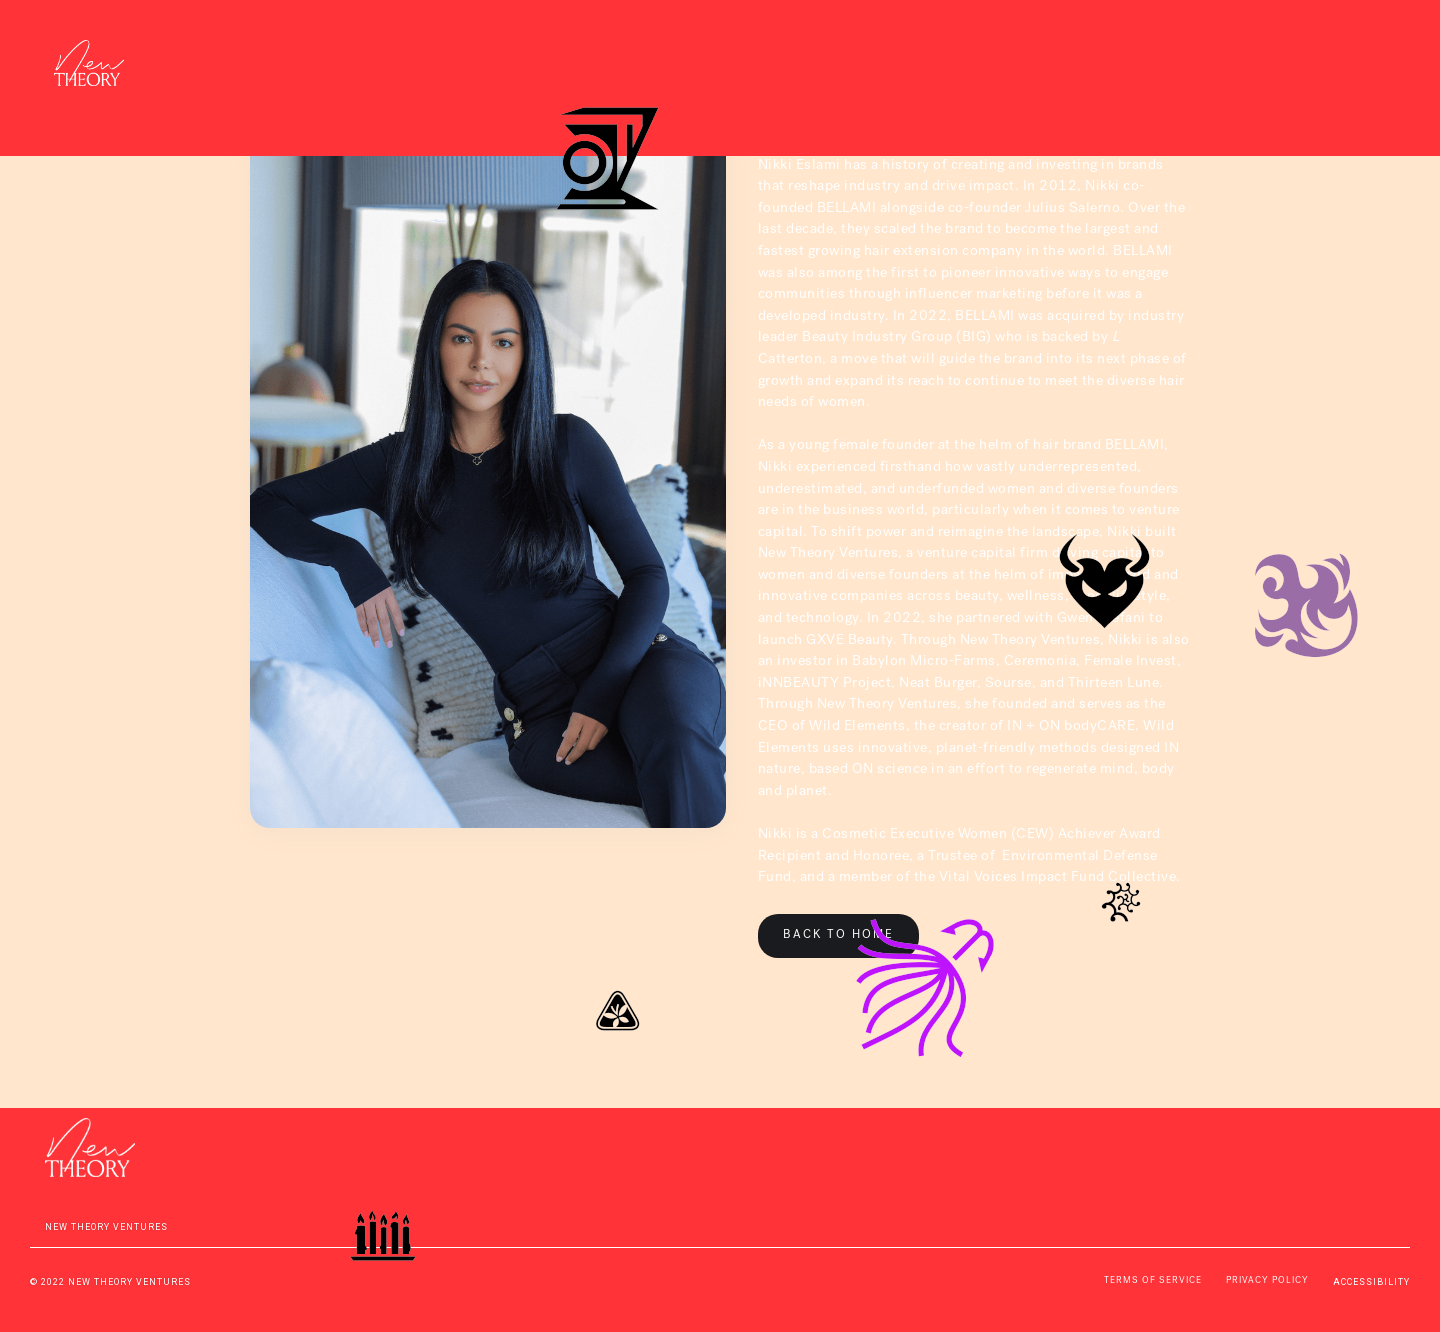 The width and height of the screenshot is (1440, 1332). Describe the element at coordinates (1121, 902) in the screenshot. I see `decorative flourish or ornamental design element` at that location.